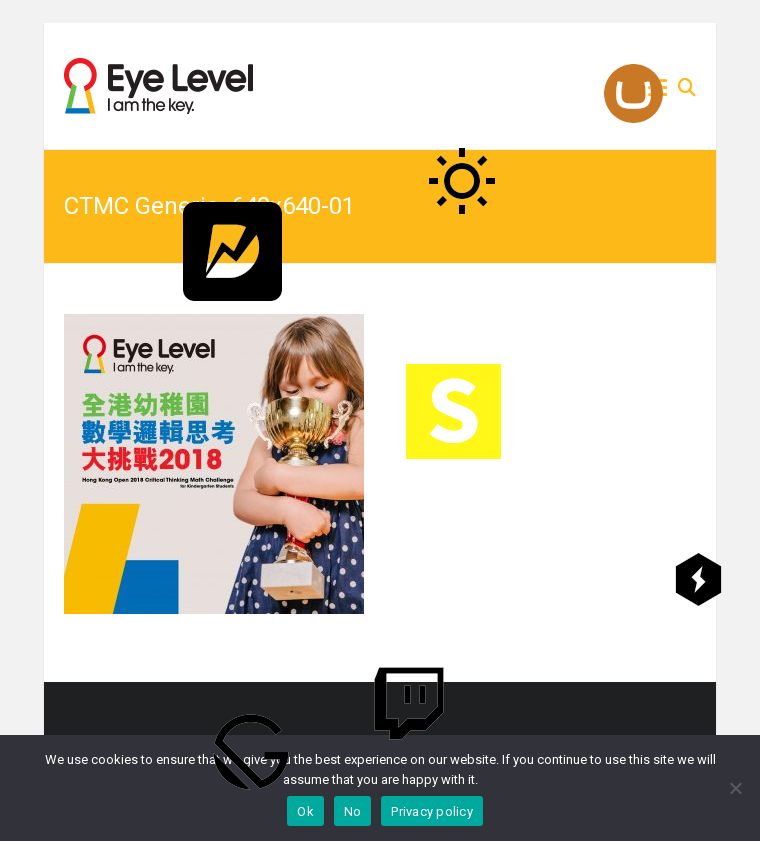 The height and width of the screenshot is (841, 760). Describe the element at coordinates (462, 181) in the screenshot. I see `switch to light mode` at that location.